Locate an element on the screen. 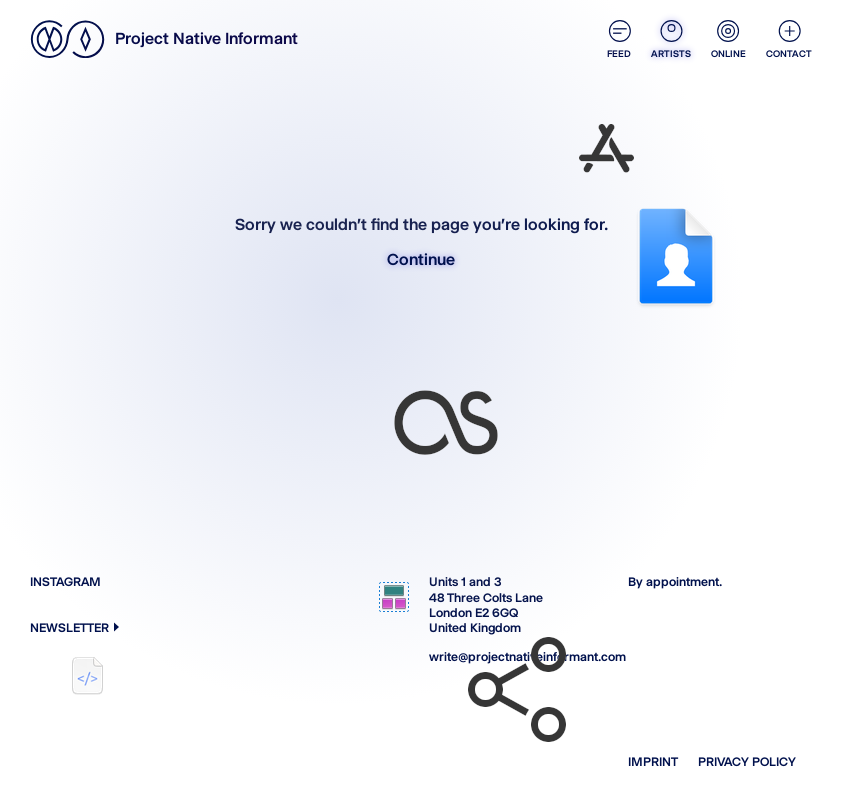 This screenshot has height=807, width=842. connect your last.fm account is located at coordinates (446, 415).